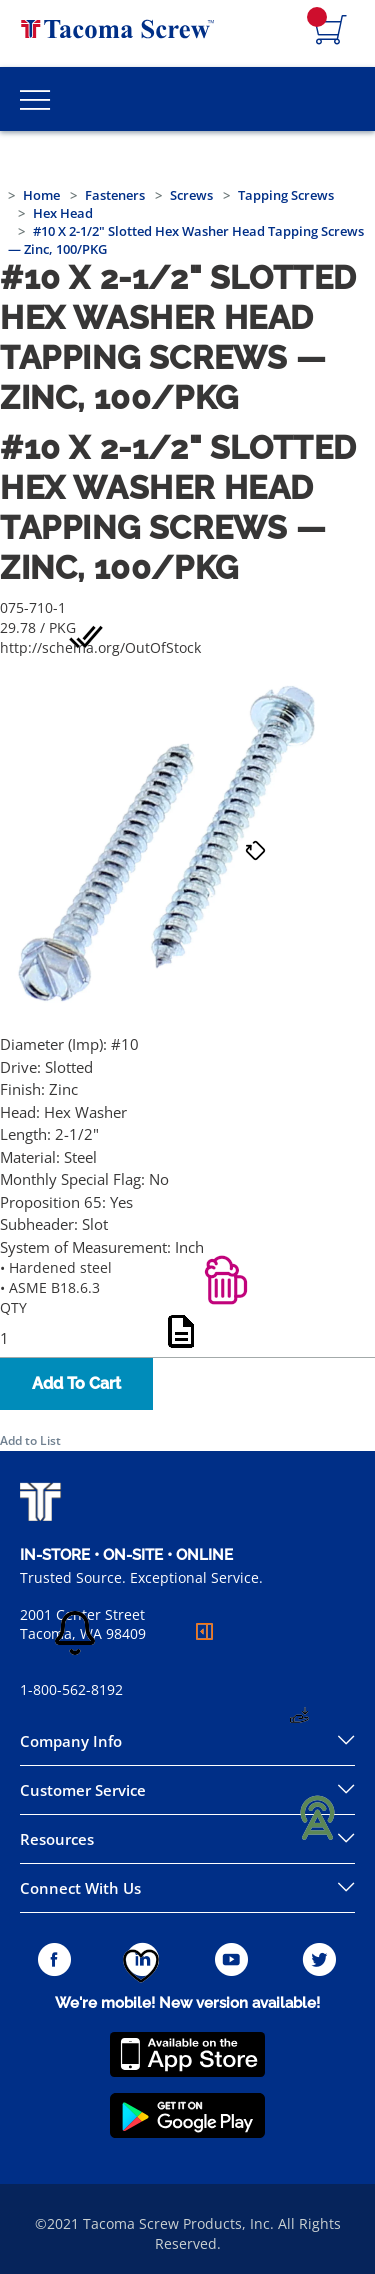 The width and height of the screenshot is (375, 2274). Describe the element at coordinates (300, 1716) in the screenshot. I see `receive or accept an incoming item` at that location.